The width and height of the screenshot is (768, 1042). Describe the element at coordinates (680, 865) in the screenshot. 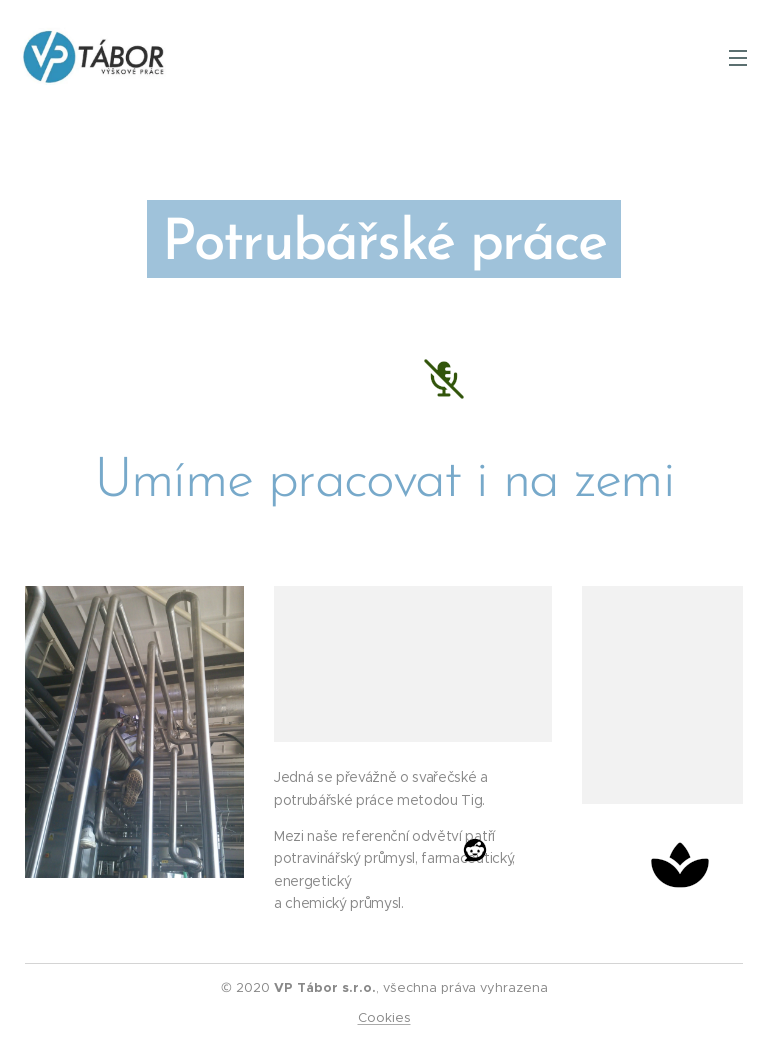

I see `access spa or wellness features` at that location.